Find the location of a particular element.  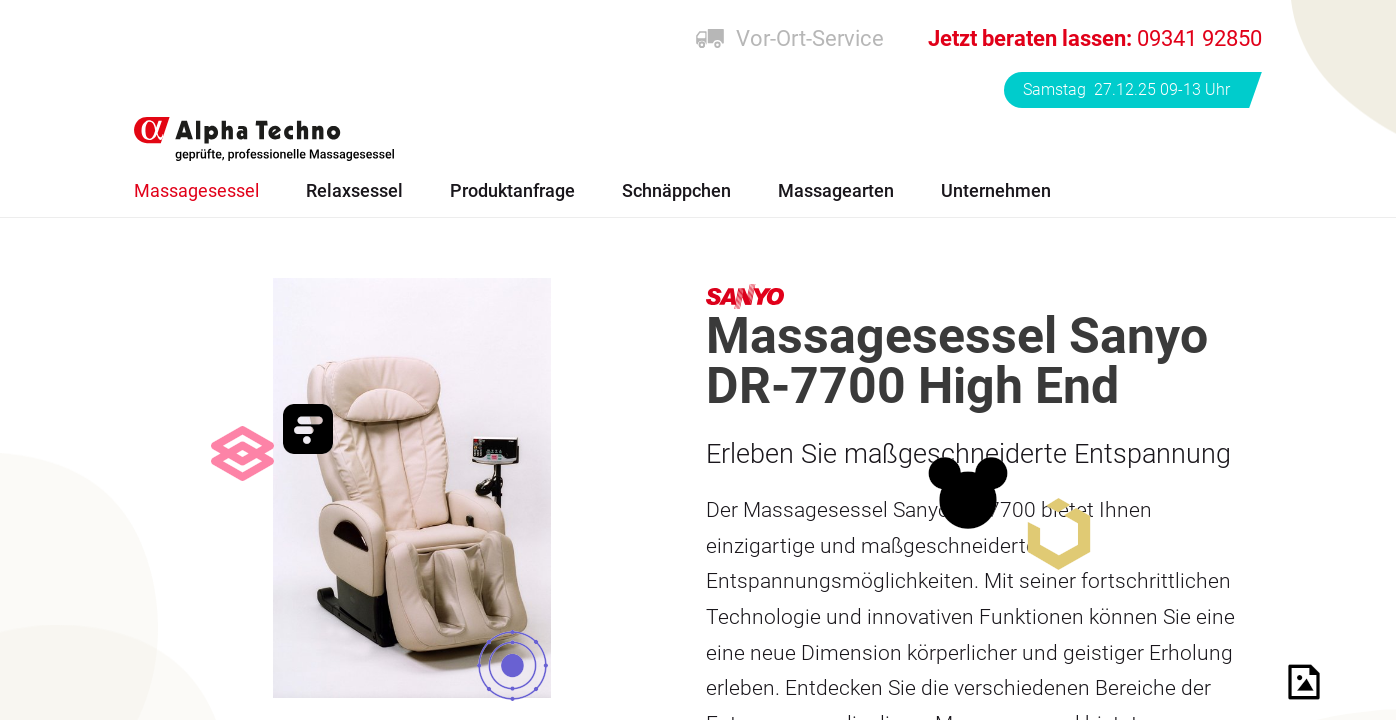

open the Folo app is located at coordinates (308, 429).